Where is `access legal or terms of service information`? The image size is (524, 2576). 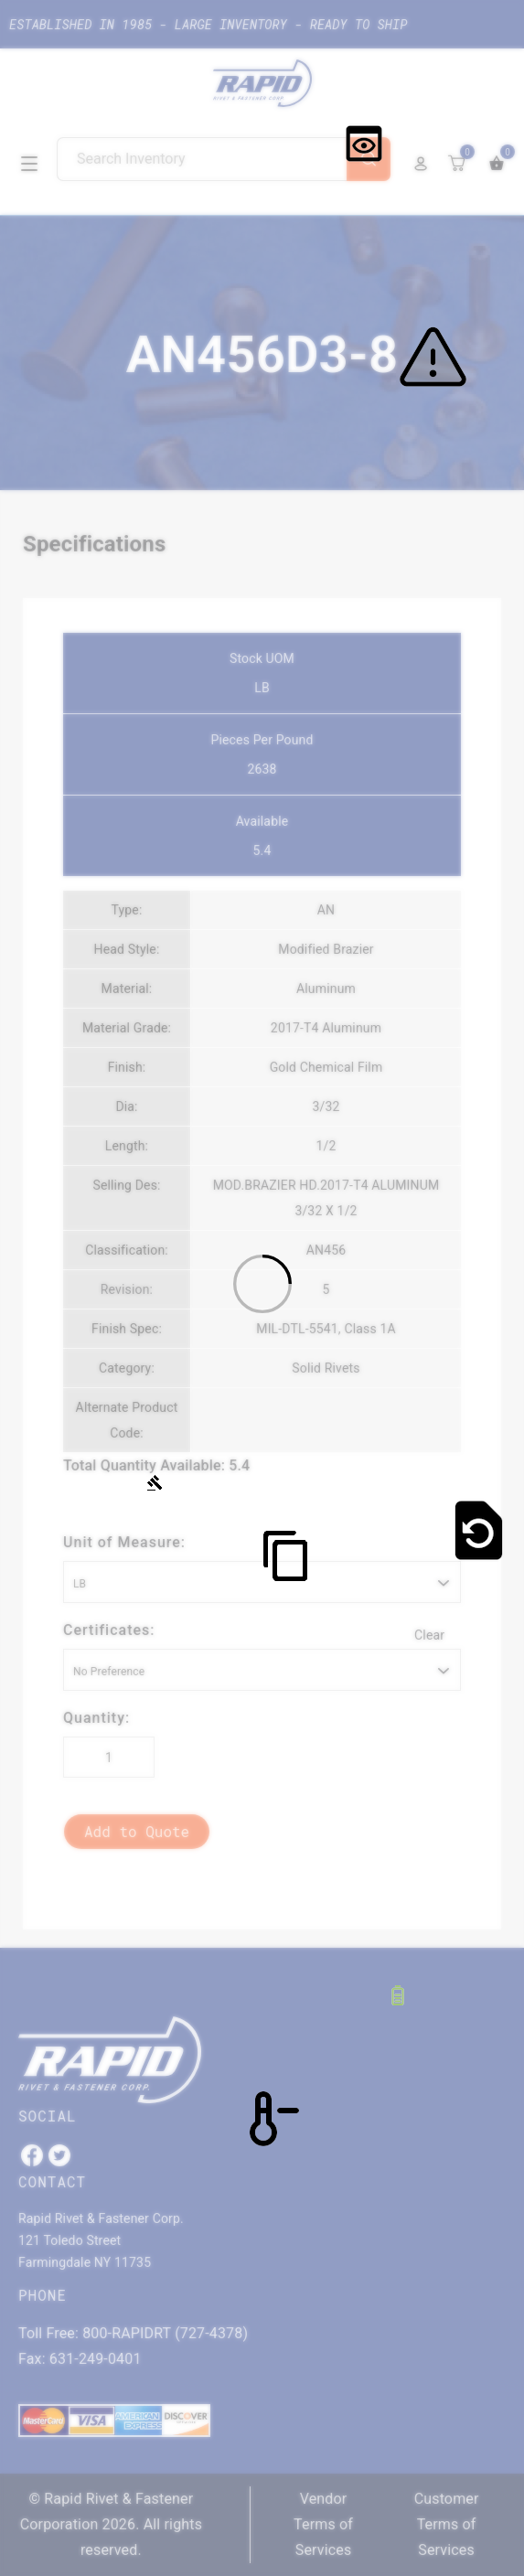
access legal or terms of service information is located at coordinates (155, 1482).